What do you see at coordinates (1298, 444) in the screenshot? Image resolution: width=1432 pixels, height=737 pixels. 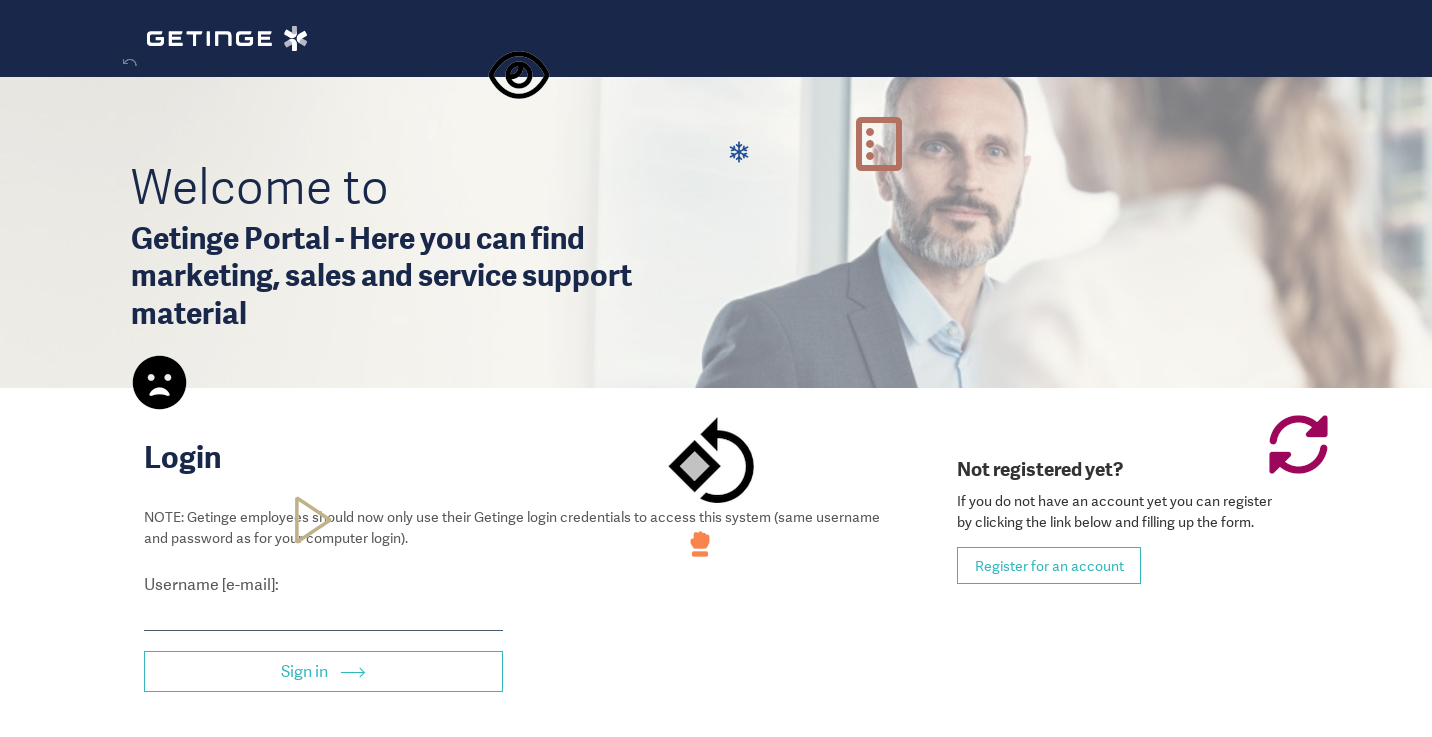 I see `refresh or reload content` at bounding box center [1298, 444].